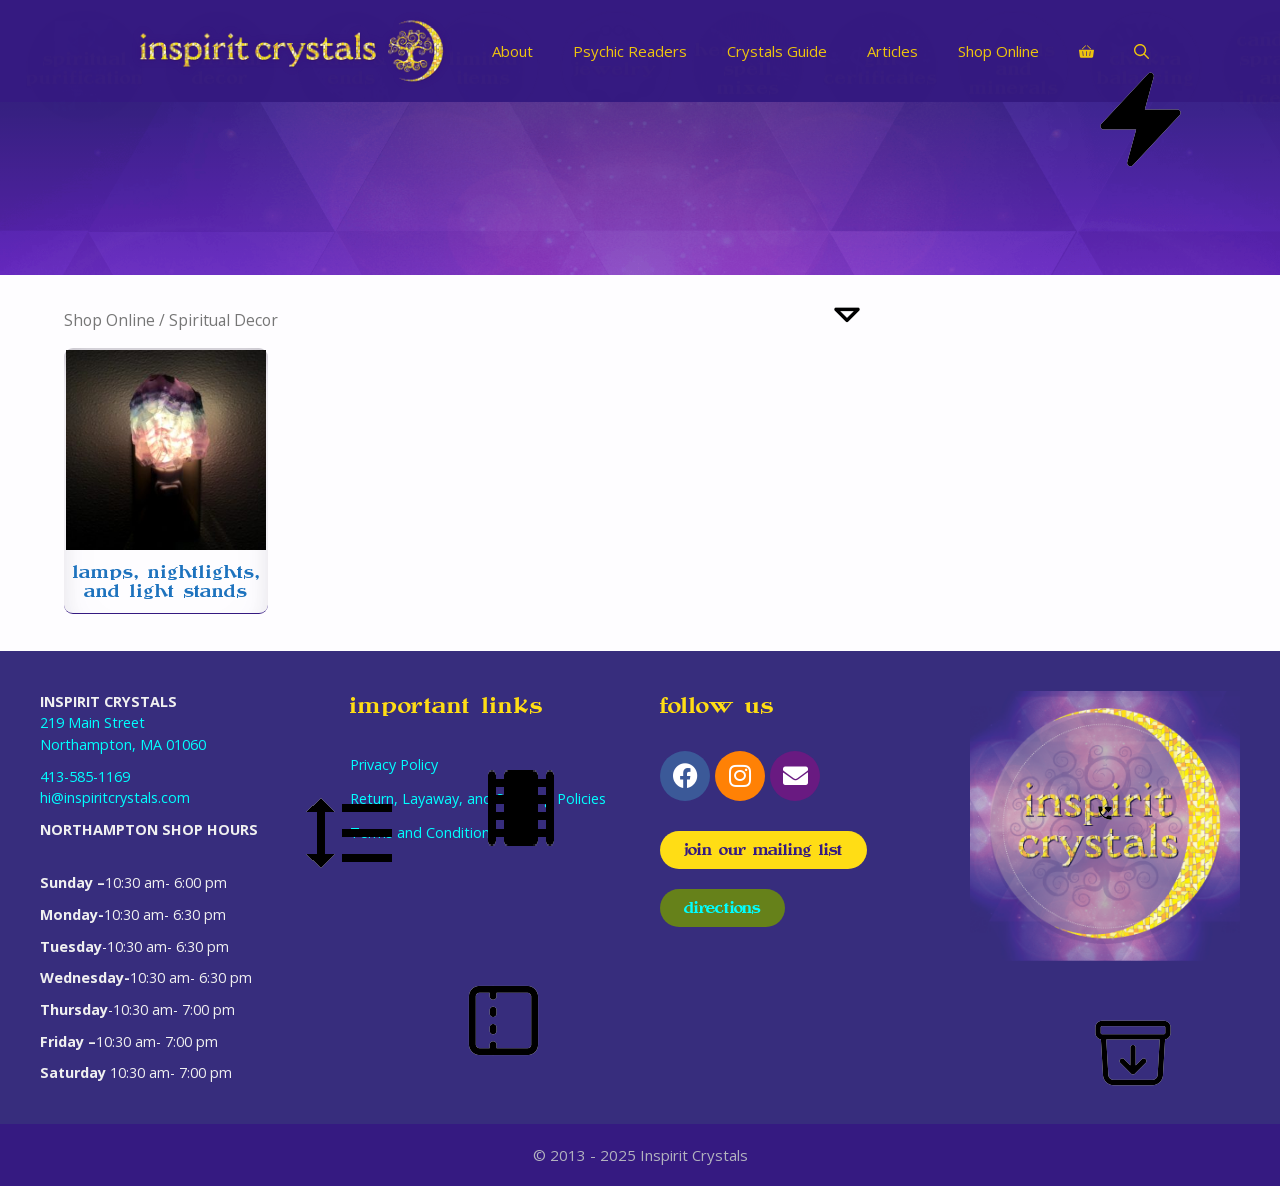 This screenshot has width=1280, height=1186. I want to click on indicates flash or lightning mode is enabled, so click(1140, 119).